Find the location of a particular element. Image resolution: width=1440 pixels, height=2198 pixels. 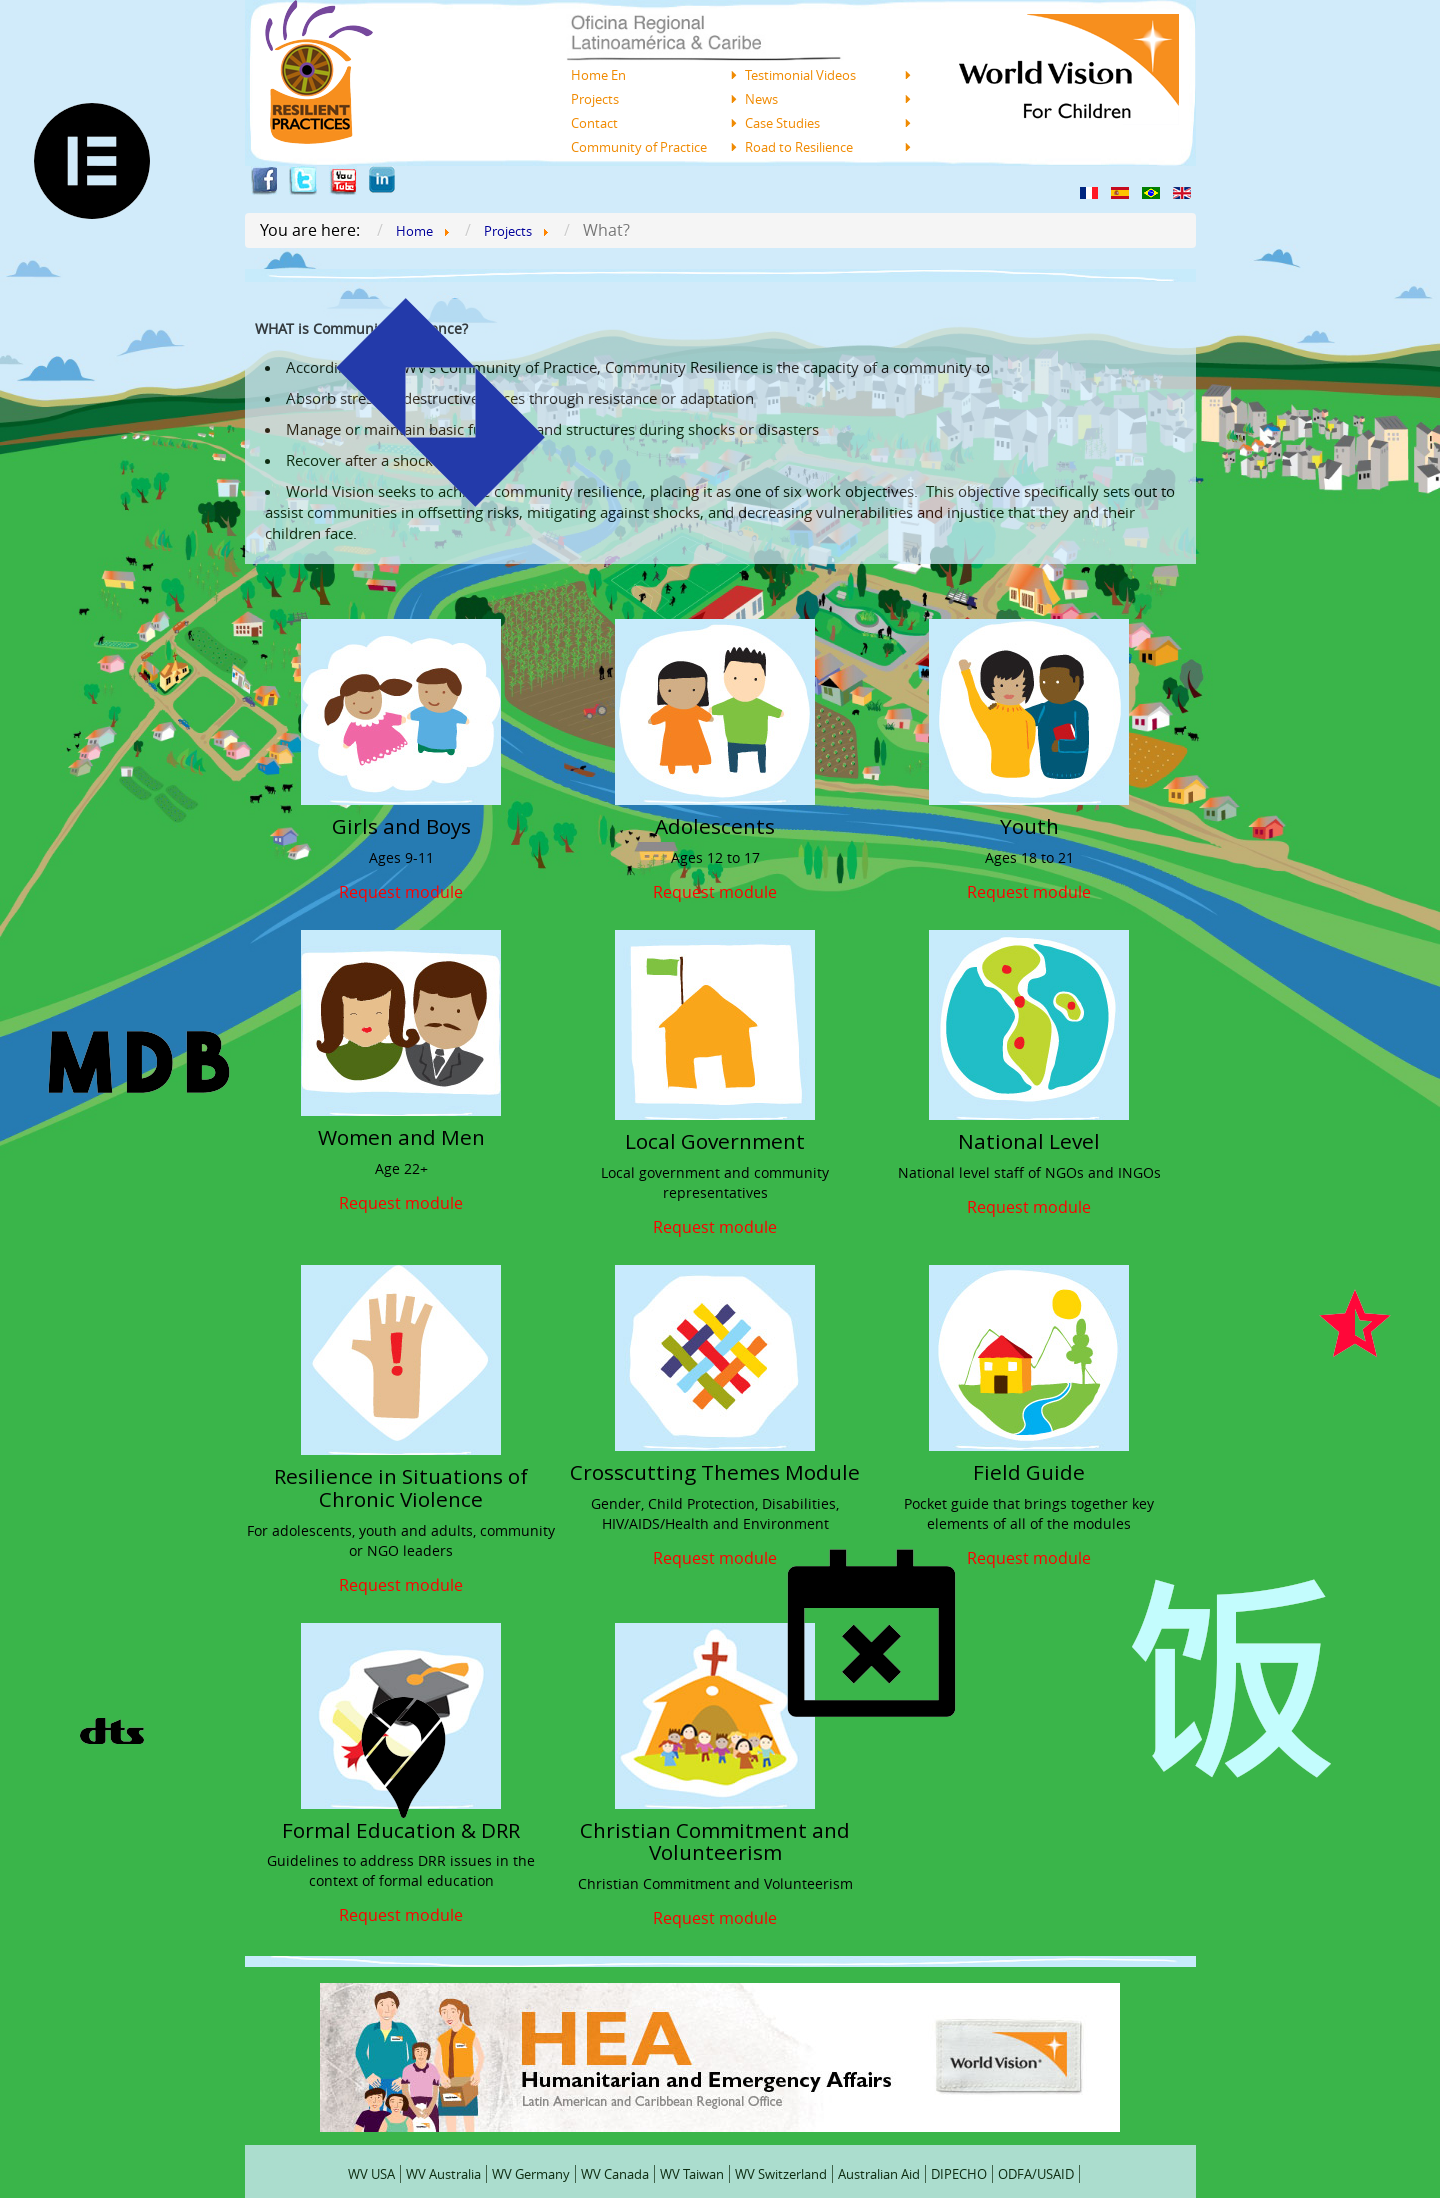

open Fanfou social media app is located at coordinates (1231, 1678).